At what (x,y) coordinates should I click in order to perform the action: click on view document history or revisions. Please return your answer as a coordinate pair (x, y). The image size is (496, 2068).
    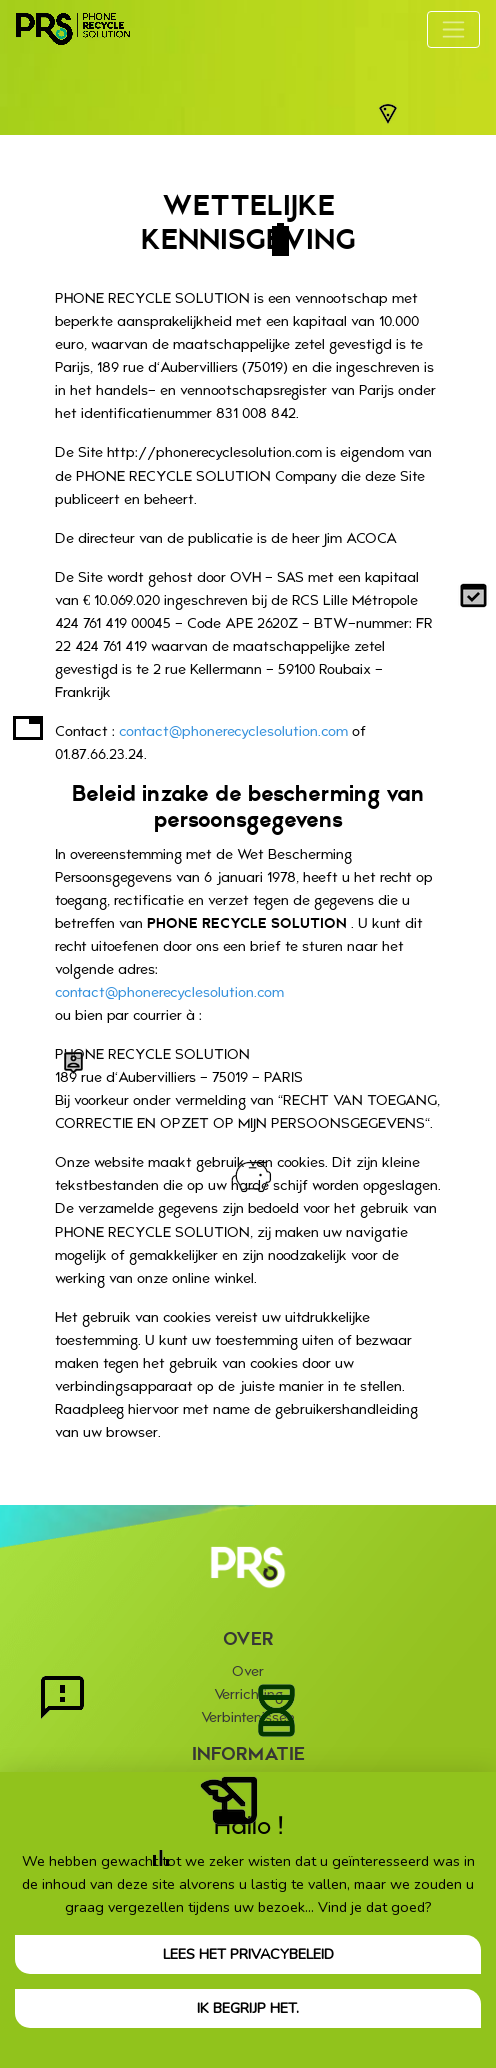
    Looking at the image, I should click on (230, 1800).